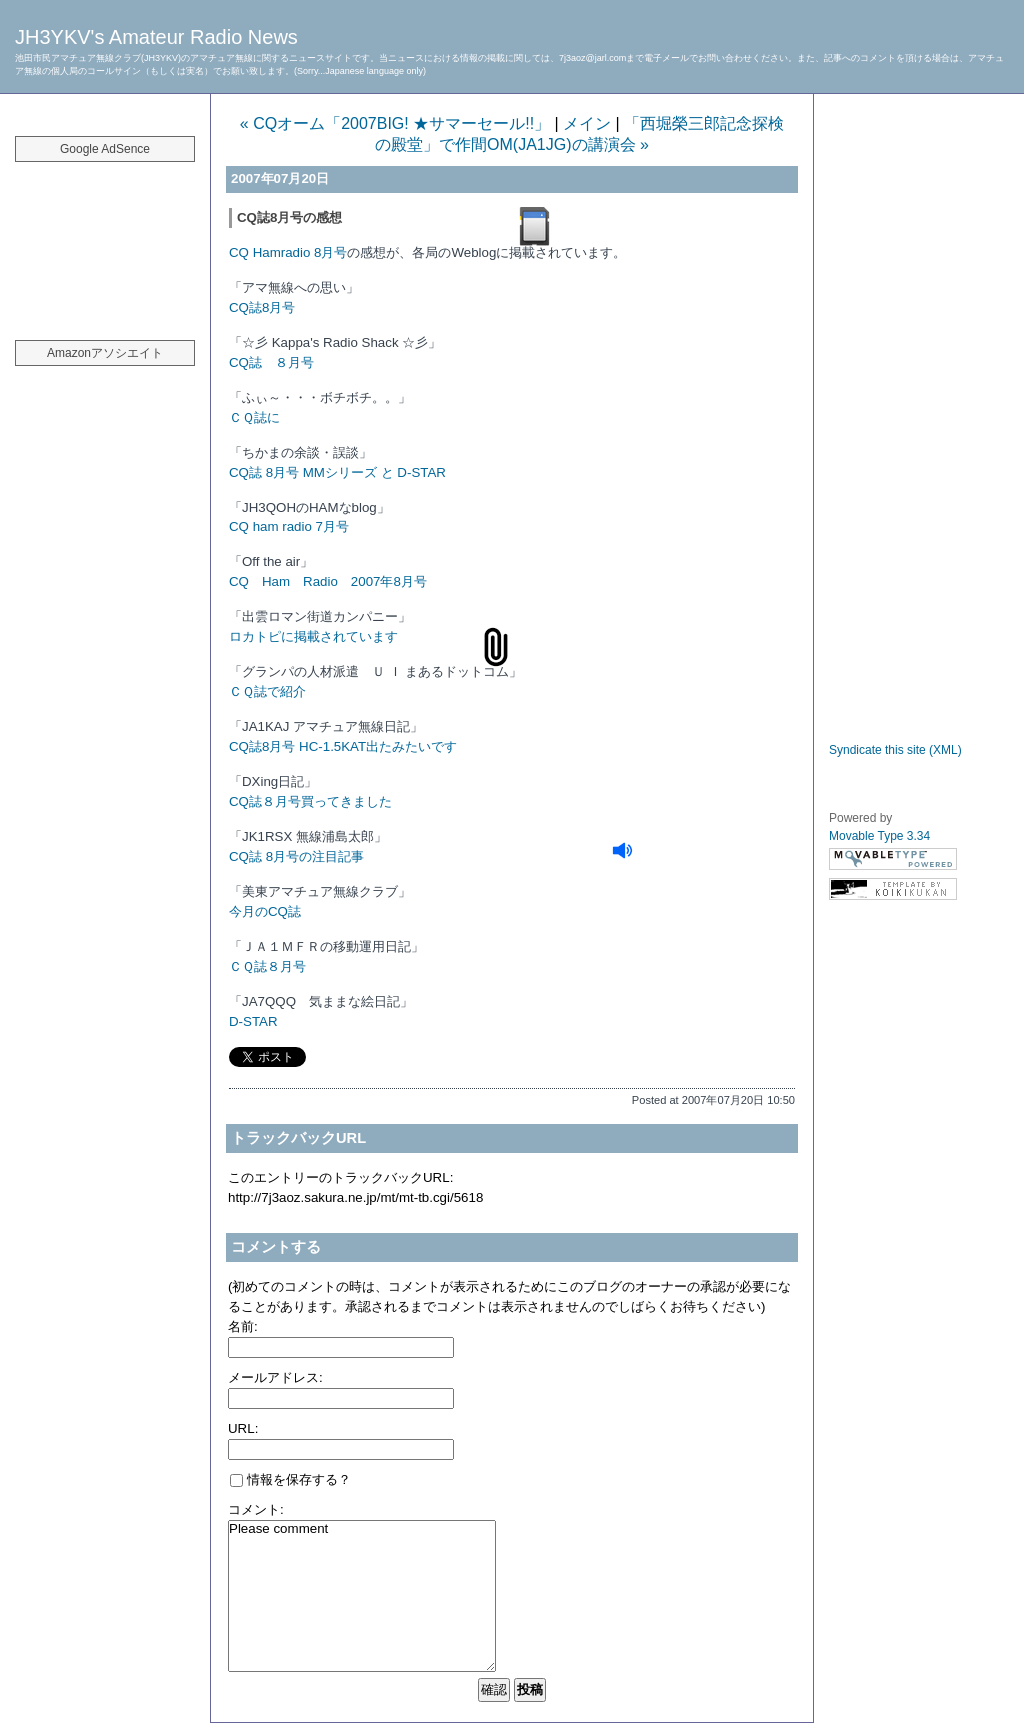 The width and height of the screenshot is (1024, 1733). I want to click on attach a file to your message, so click(496, 647).